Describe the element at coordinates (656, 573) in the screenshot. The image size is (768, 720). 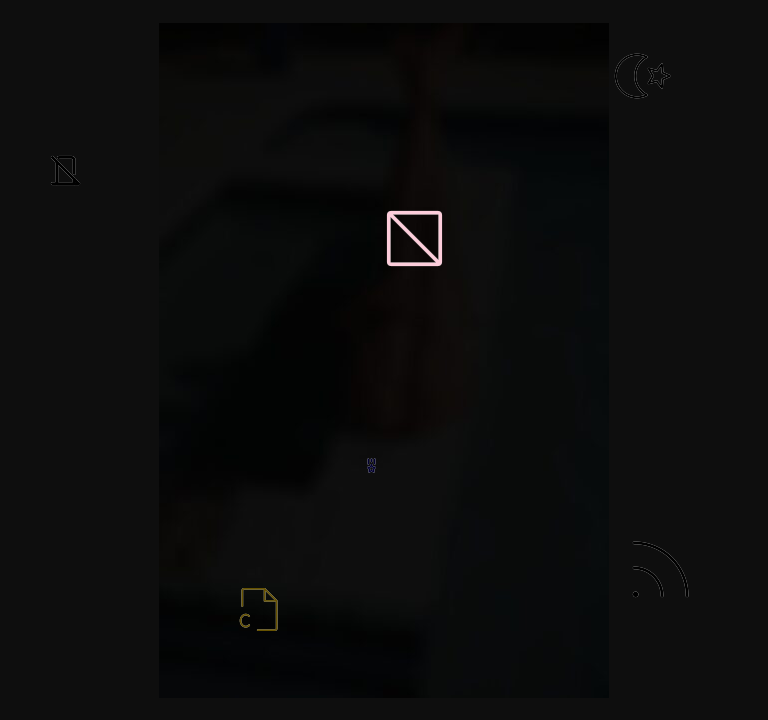
I see `subscribe to RSS feed` at that location.